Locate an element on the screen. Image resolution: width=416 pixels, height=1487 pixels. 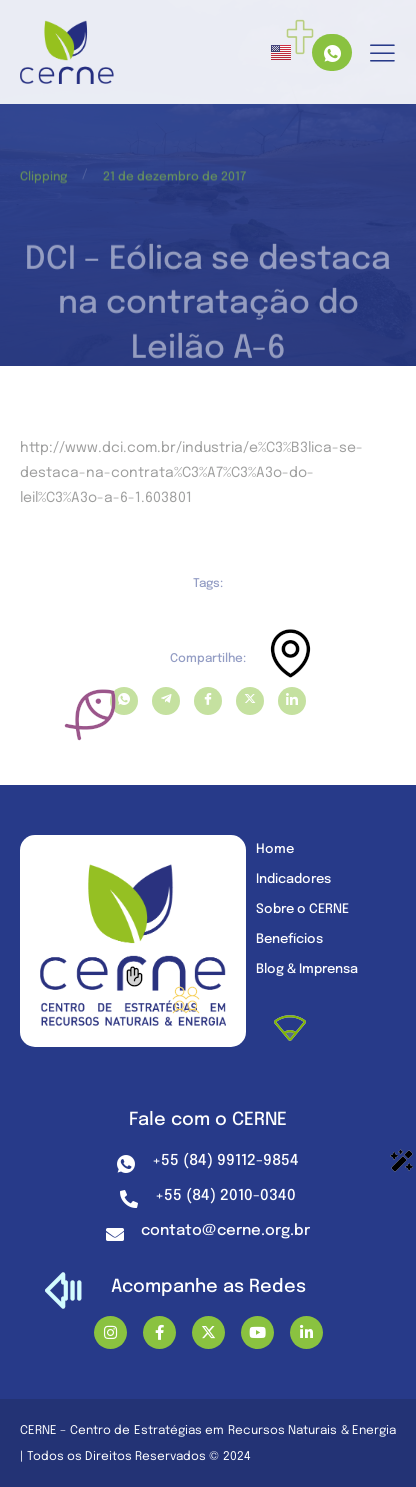
stop or pause an action is located at coordinates (134, 976).